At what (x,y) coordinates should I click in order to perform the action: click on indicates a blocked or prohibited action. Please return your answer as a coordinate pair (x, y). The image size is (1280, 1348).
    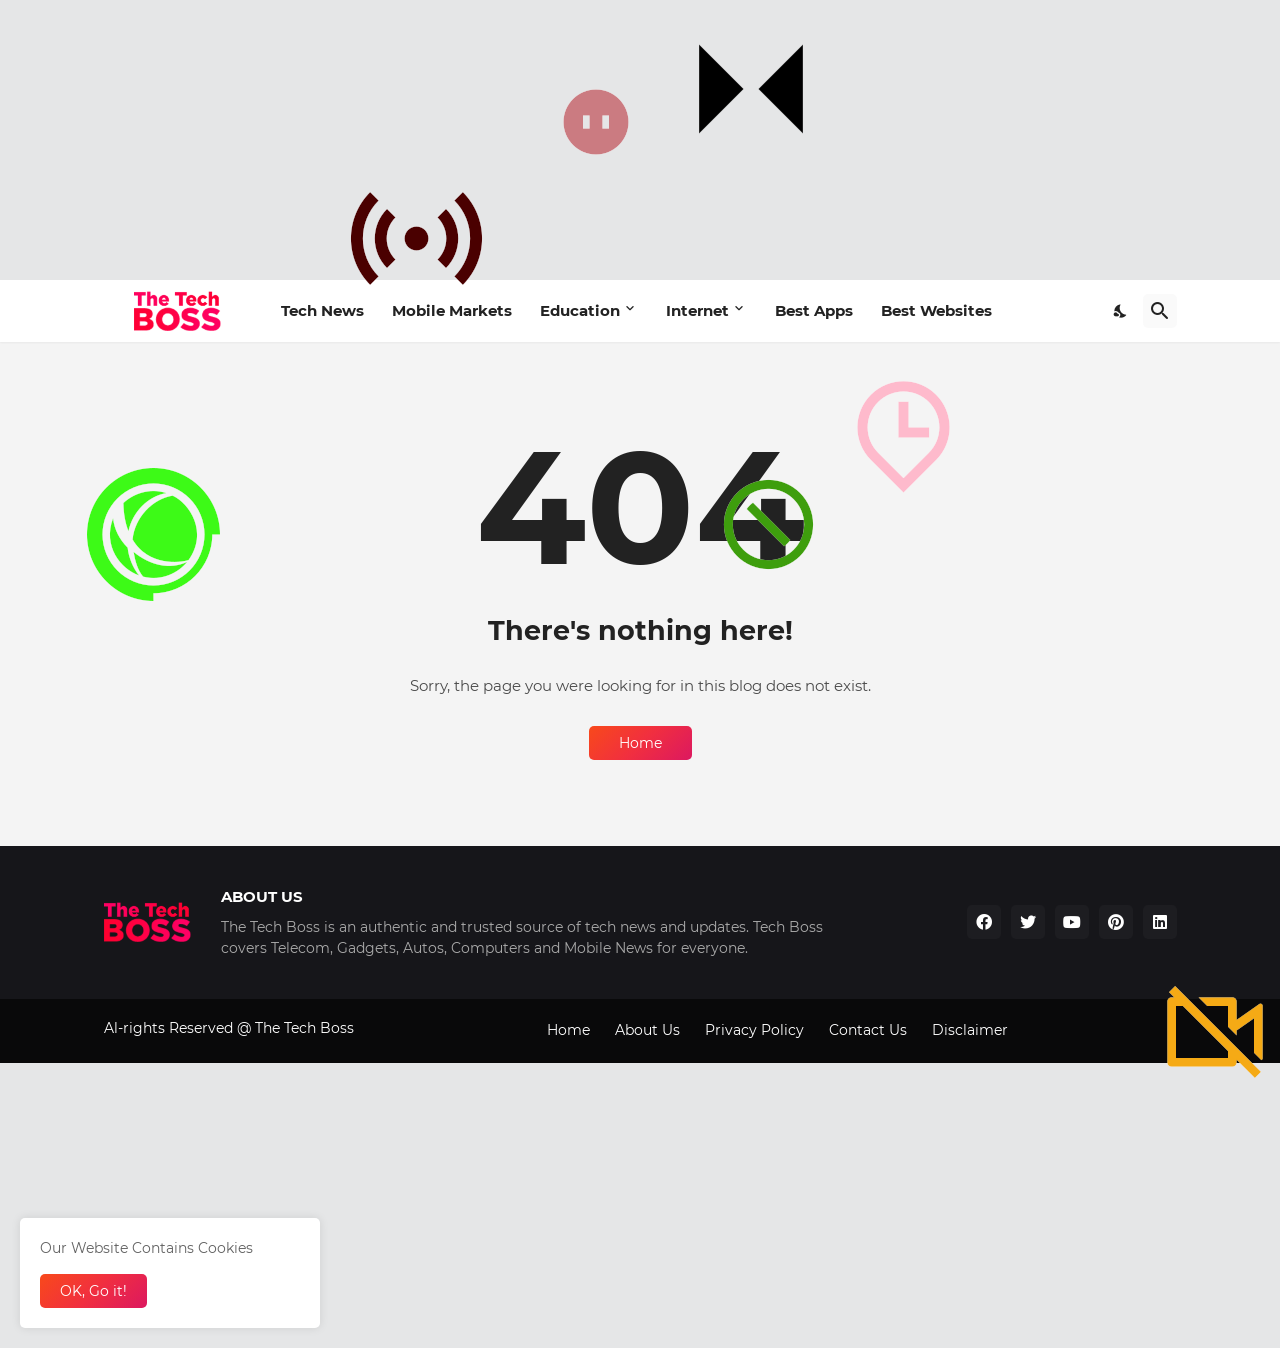
    Looking at the image, I should click on (768, 524).